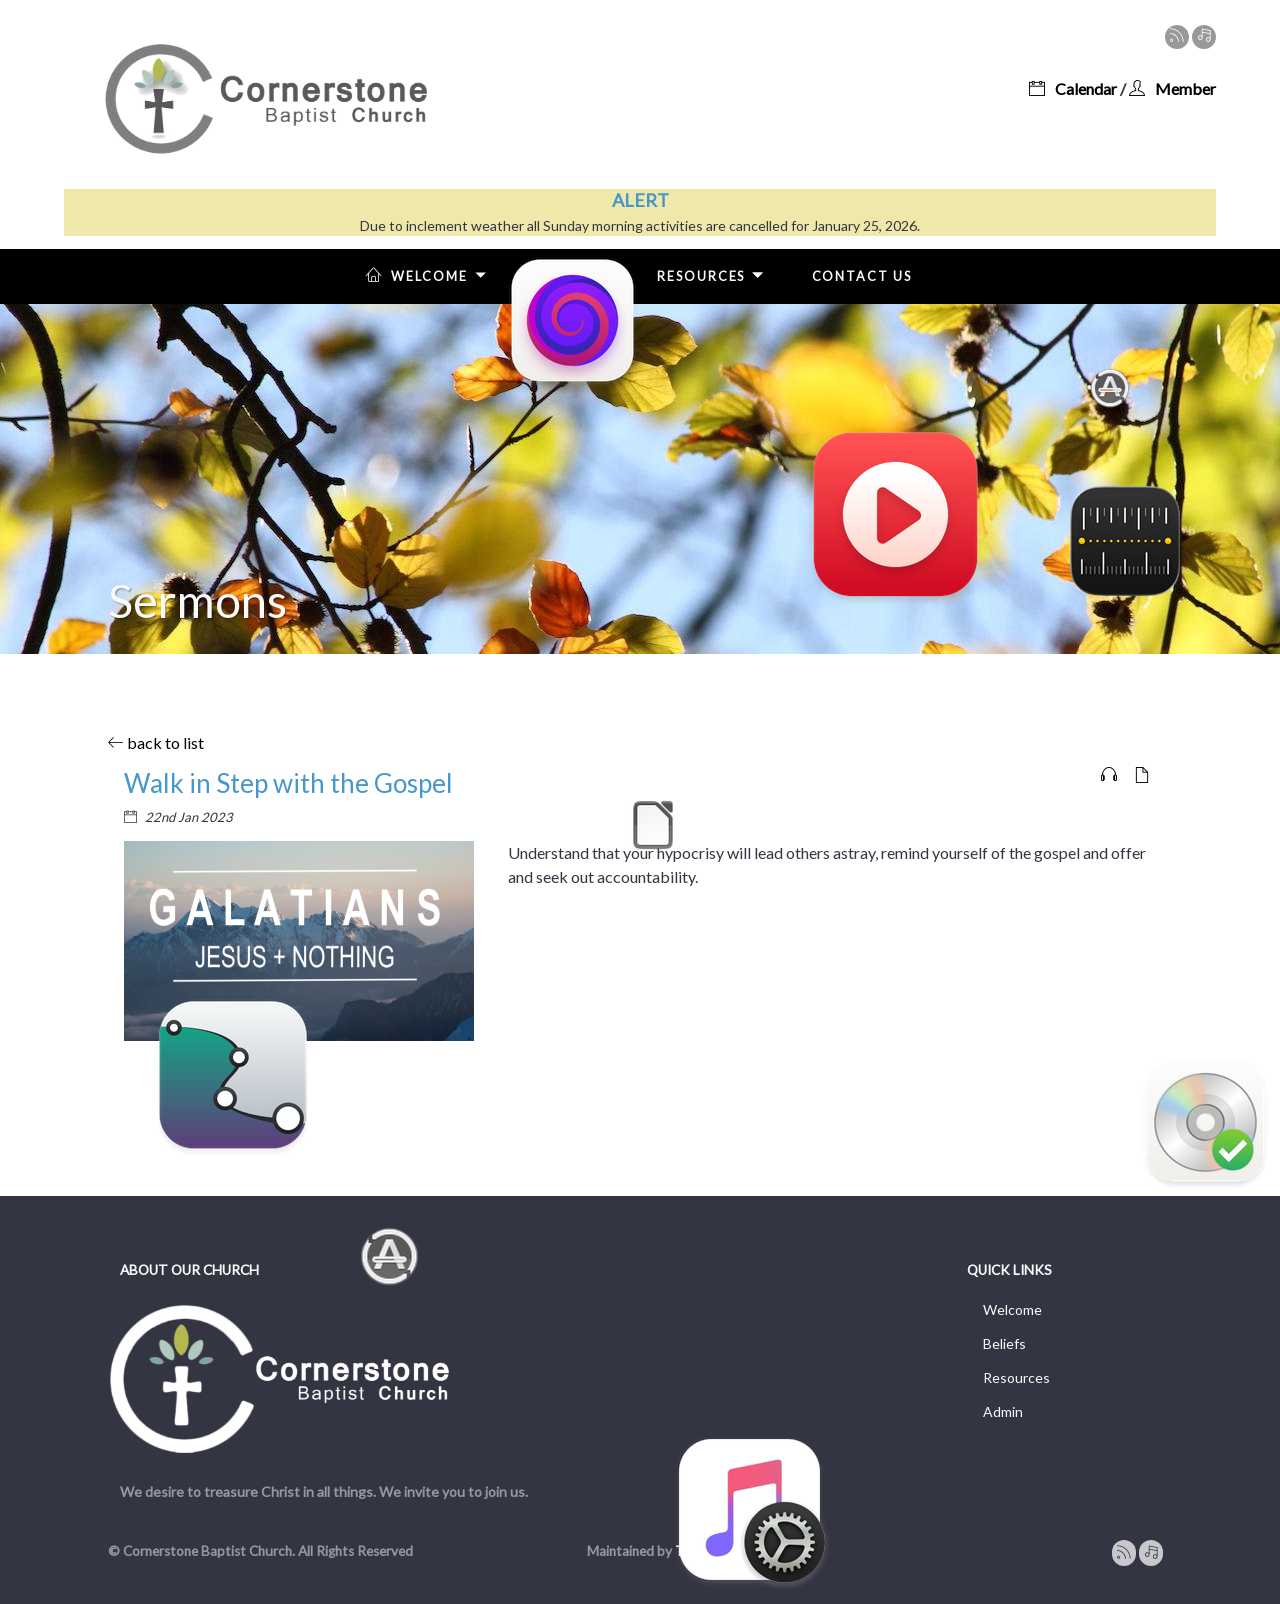  I want to click on open libreoffice start center, so click(653, 825).